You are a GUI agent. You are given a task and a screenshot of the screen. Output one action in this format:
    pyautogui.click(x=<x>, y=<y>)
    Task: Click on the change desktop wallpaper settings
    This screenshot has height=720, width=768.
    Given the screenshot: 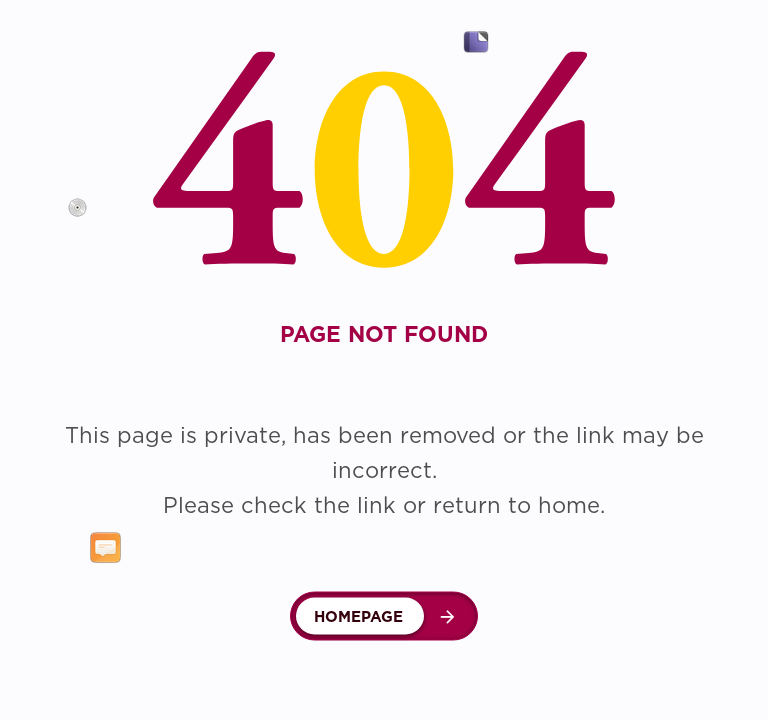 What is the action you would take?
    pyautogui.click(x=476, y=41)
    